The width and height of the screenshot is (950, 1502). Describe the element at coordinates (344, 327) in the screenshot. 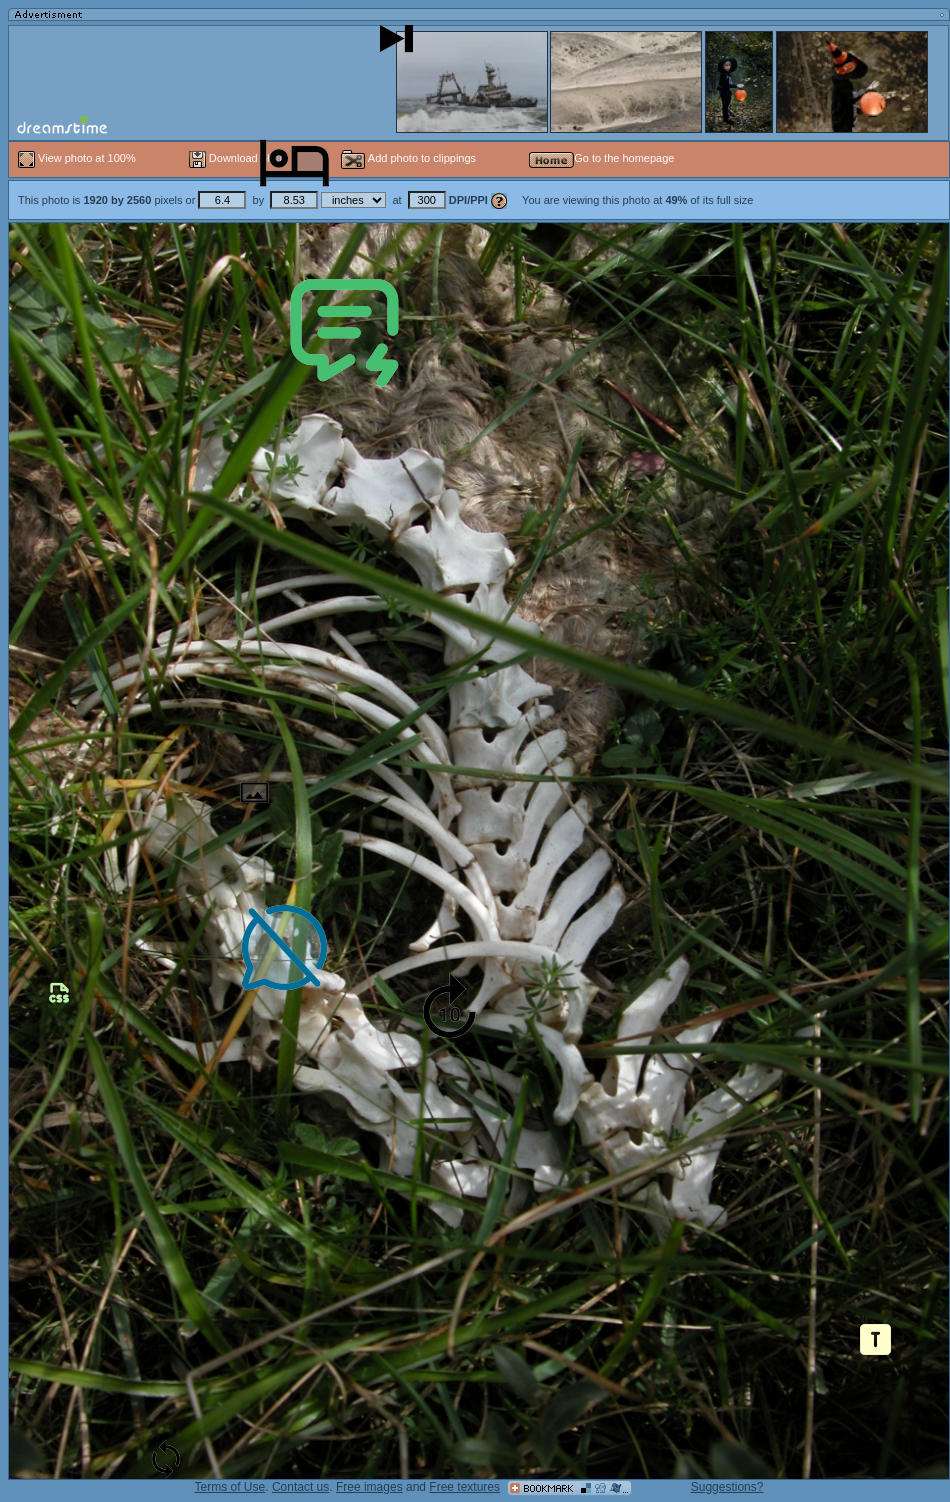

I see `send a quick reply or instant message` at that location.